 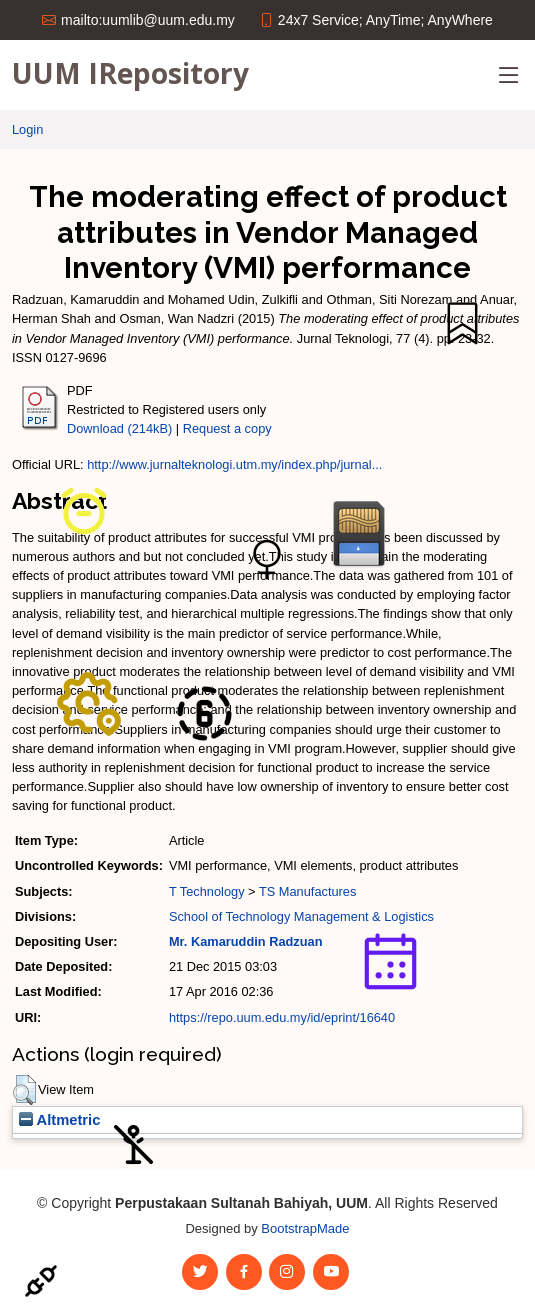 I want to click on remove or delete an alarm, so click(x=84, y=511).